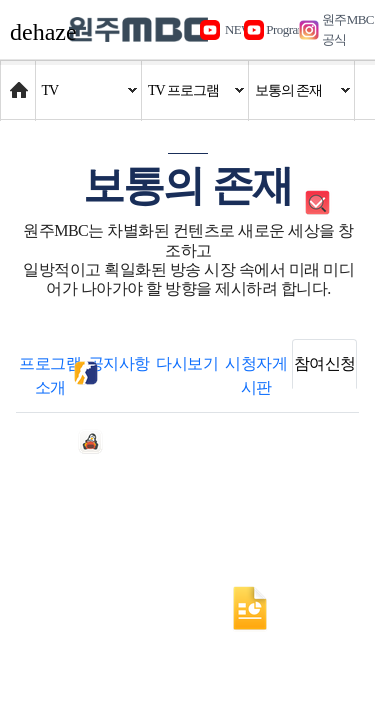 Image resolution: width=375 pixels, height=720 pixels. I want to click on launch counter-strike 2, so click(86, 373).